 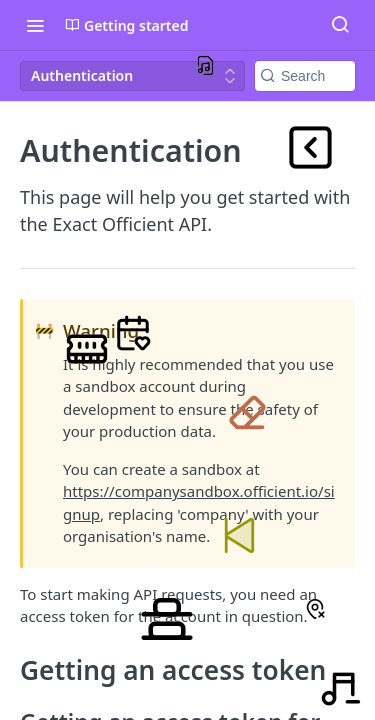 What do you see at coordinates (87, 349) in the screenshot?
I see `access storage or memory settings` at bounding box center [87, 349].